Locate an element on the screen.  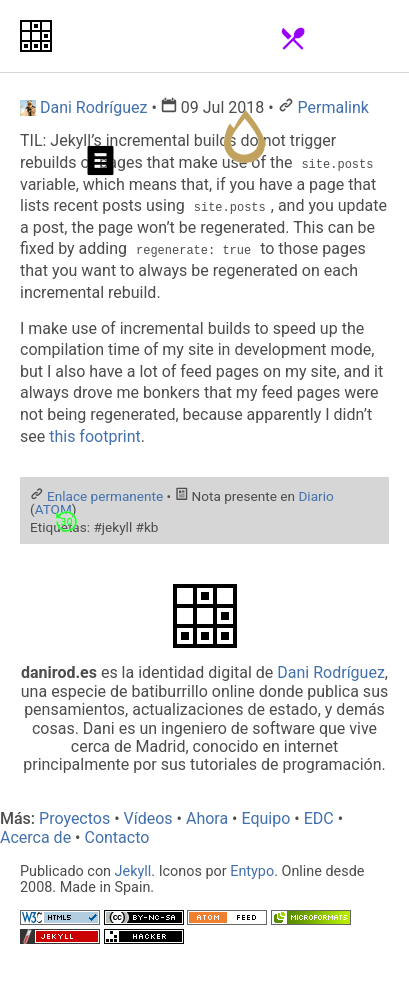
rewind 30 seconds is located at coordinates (66, 521).